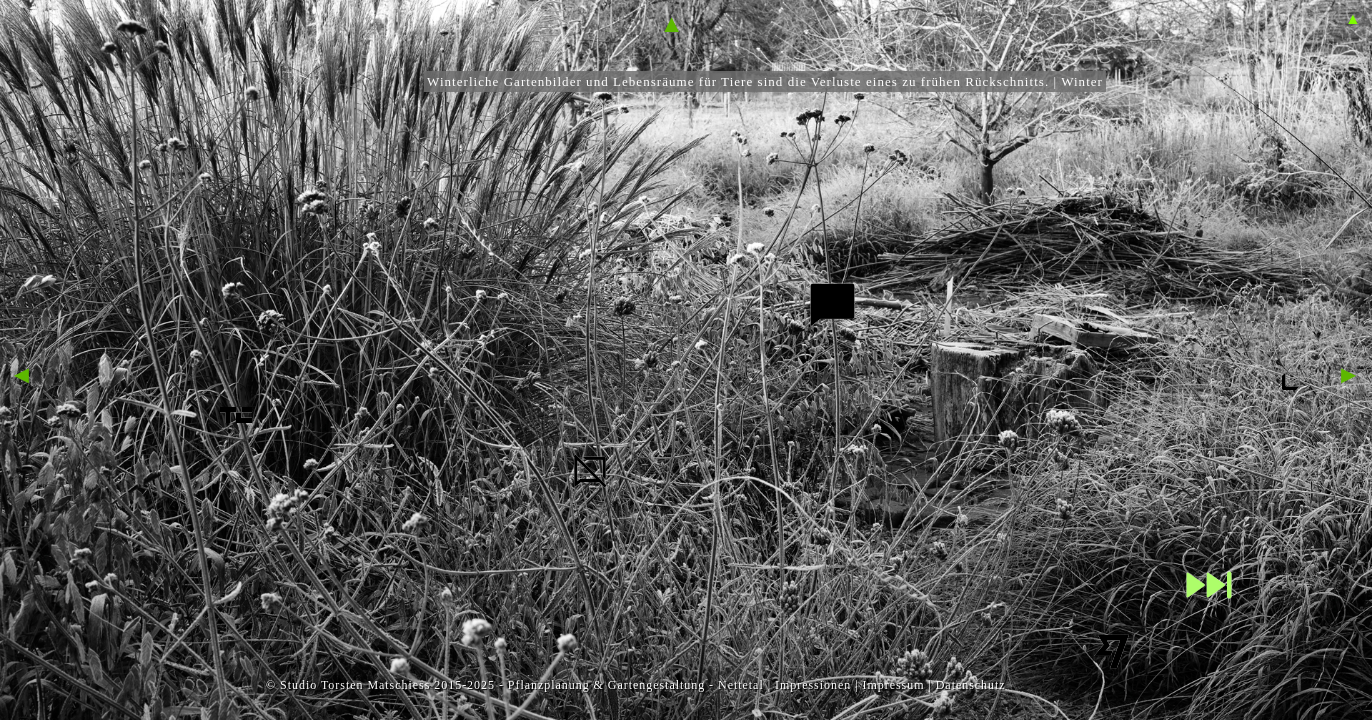 The height and width of the screenshot is (720, 1372). What do you see at coordinates (1291, 381) in the screenshot?
I see `BentoML platform logo` at bounding box center [1291, 381].